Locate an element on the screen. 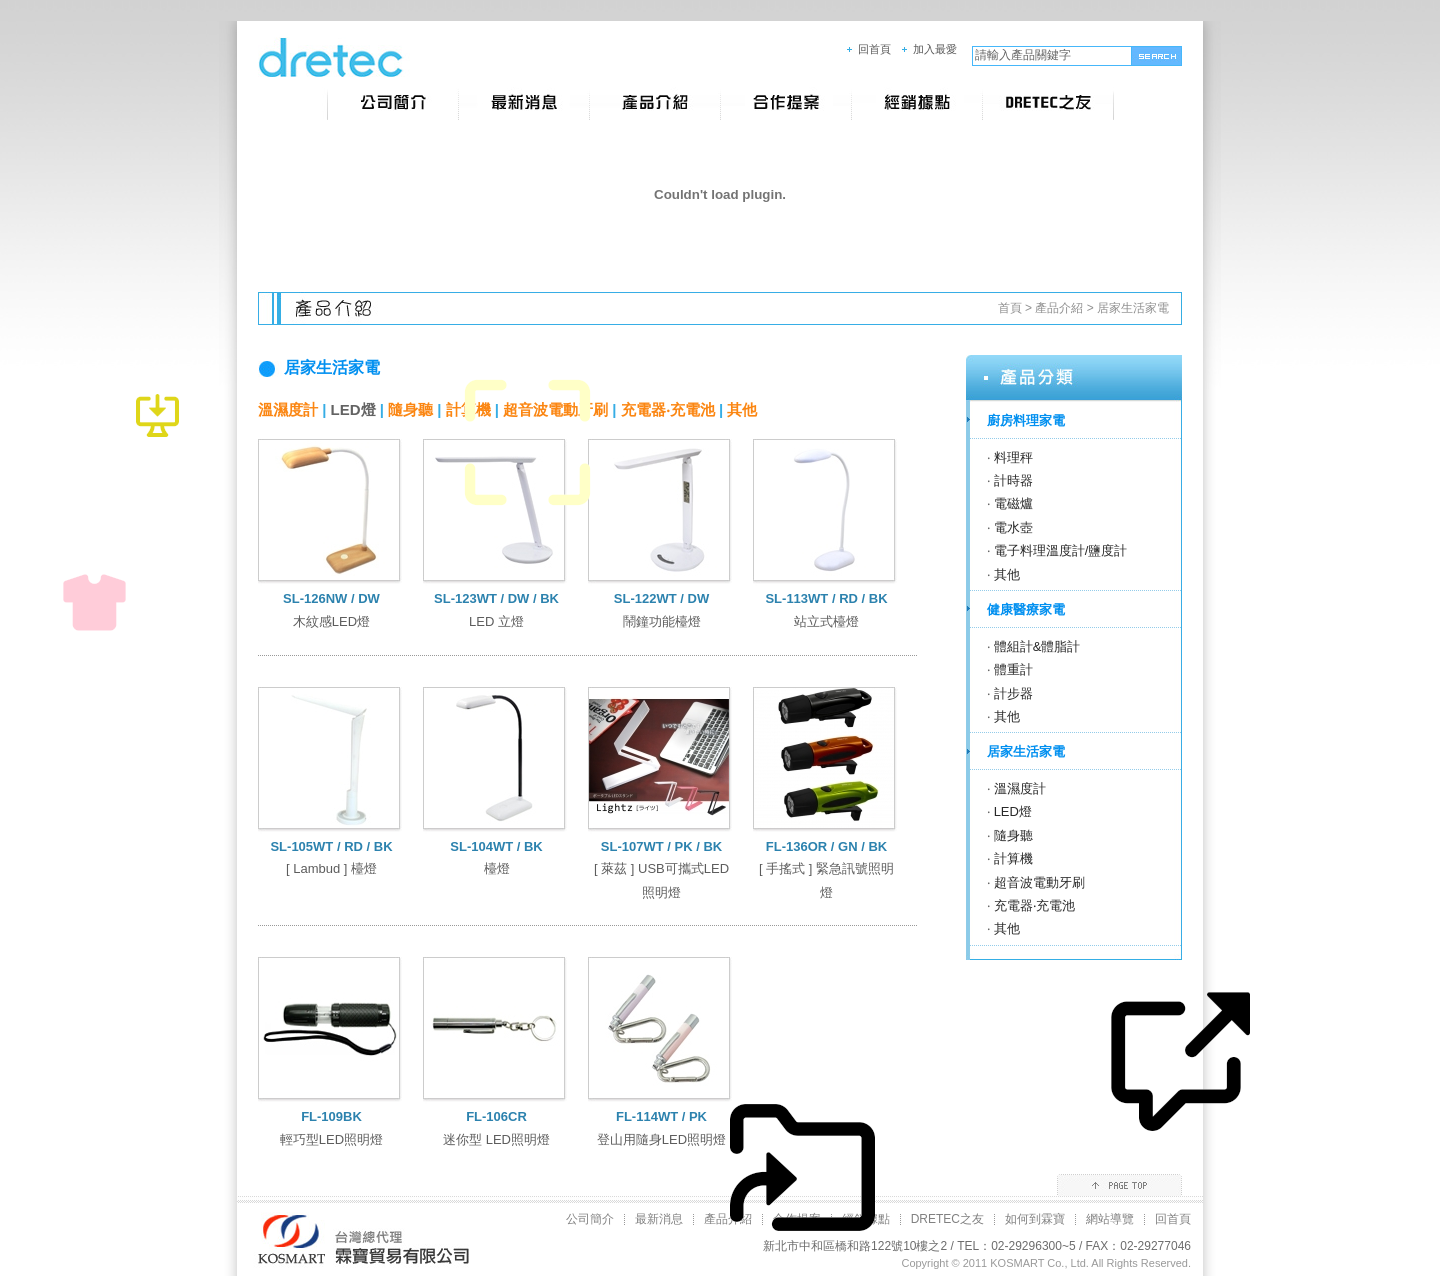 The height and width of the screenshot is (1276, 1440). access a linked or shortcut folder is located at coordinates (802, 1167).